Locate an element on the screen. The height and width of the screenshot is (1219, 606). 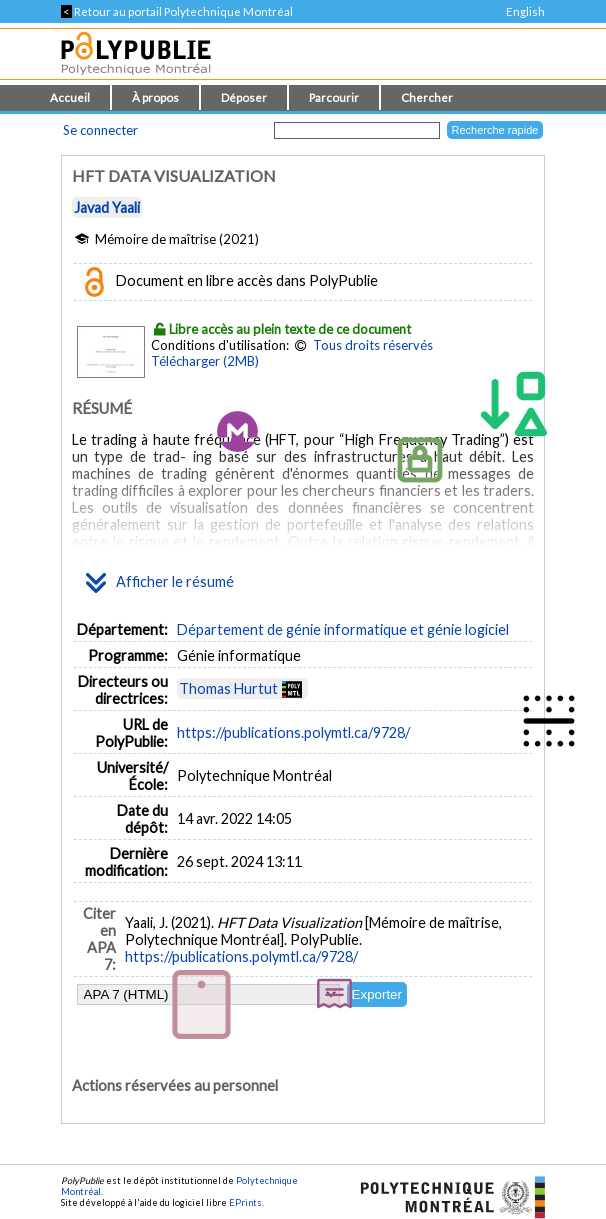
access security or privacy settings is located at coordinates (420, 460).